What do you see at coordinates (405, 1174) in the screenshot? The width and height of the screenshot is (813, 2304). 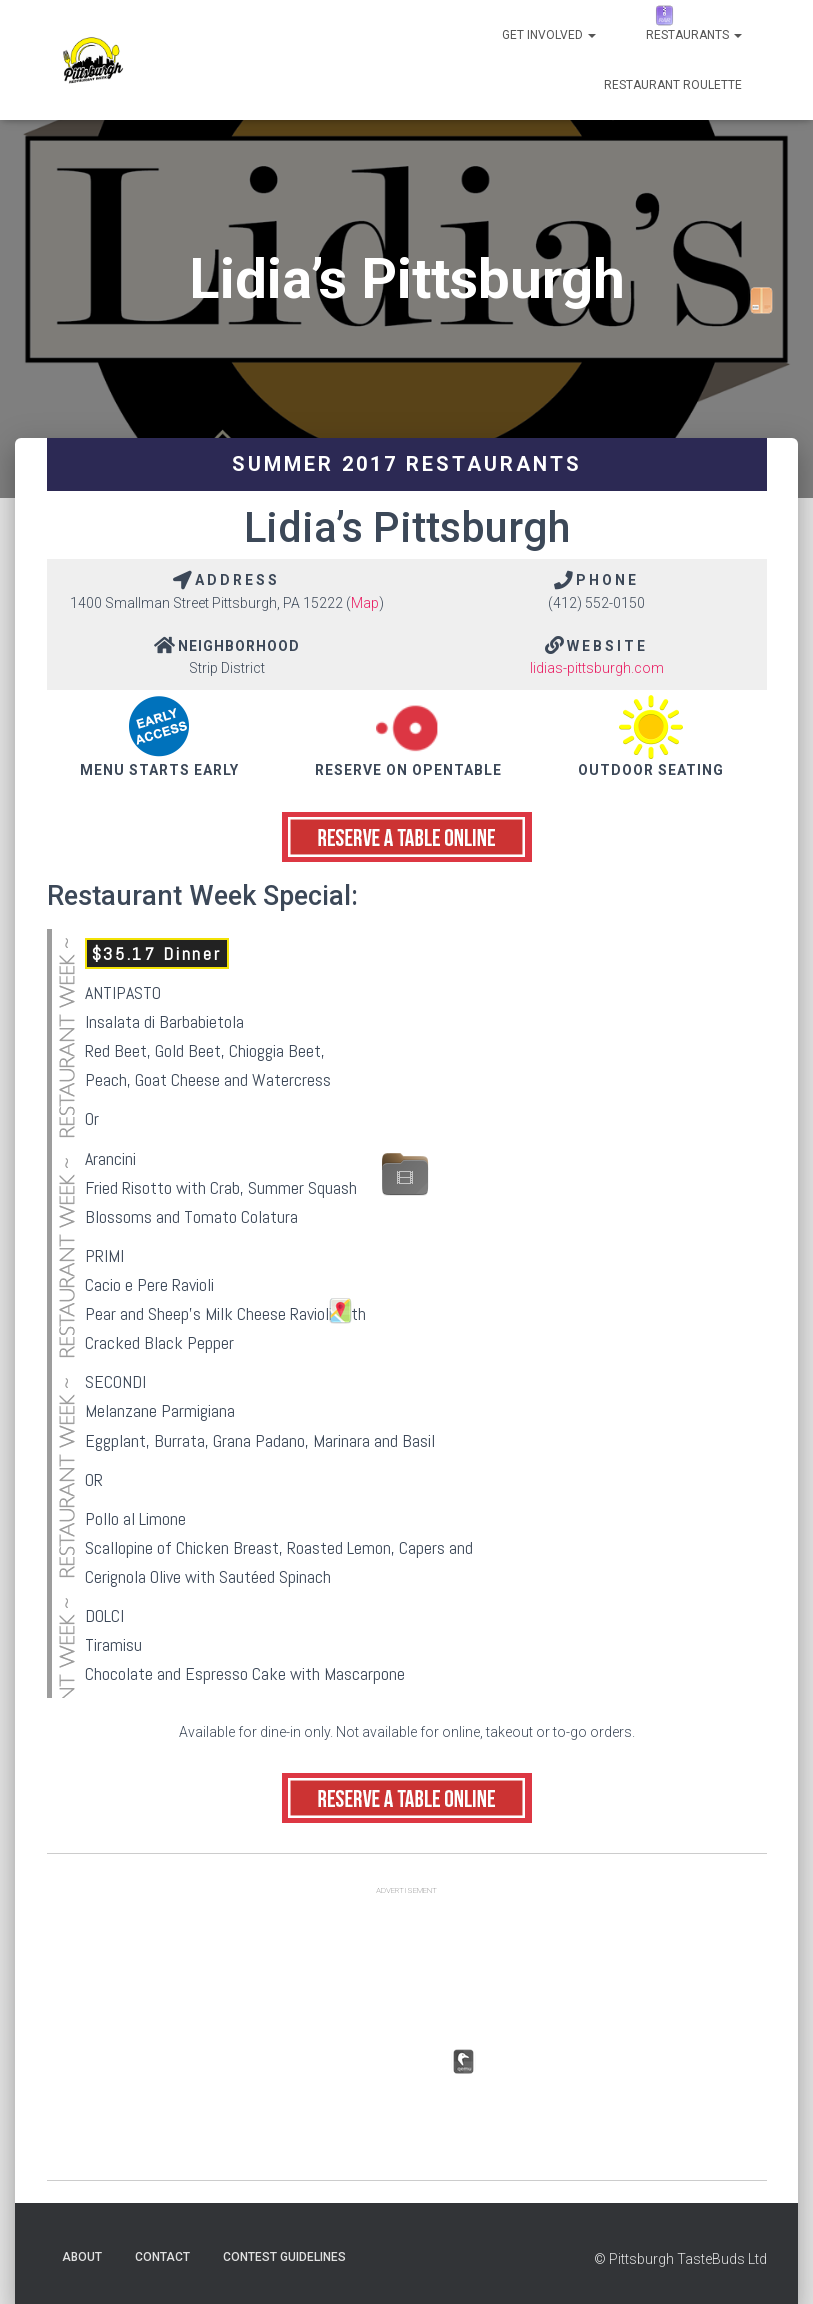 I see `open your videos folder` at bounding box center [405, 1174].